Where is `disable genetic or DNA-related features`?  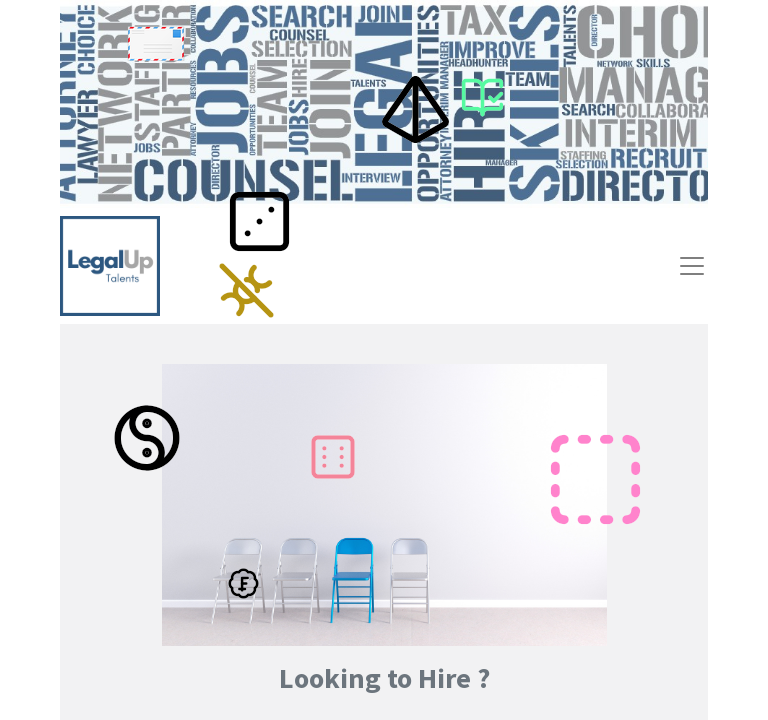 disable genetic or DNA-related features is located at coordinates (246, 290).